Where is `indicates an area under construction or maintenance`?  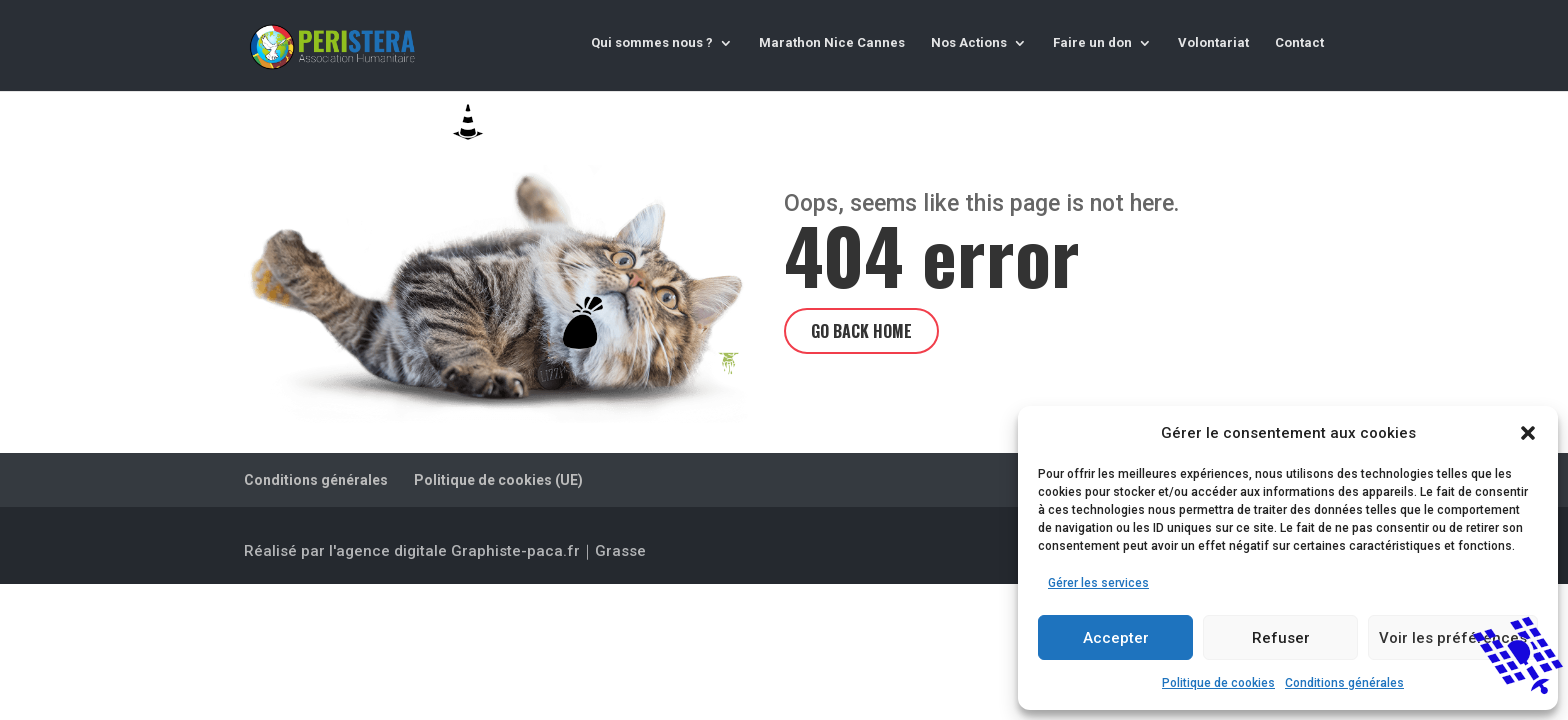
indicates an area under construction or maintenance is located at coordinates (468, 122).